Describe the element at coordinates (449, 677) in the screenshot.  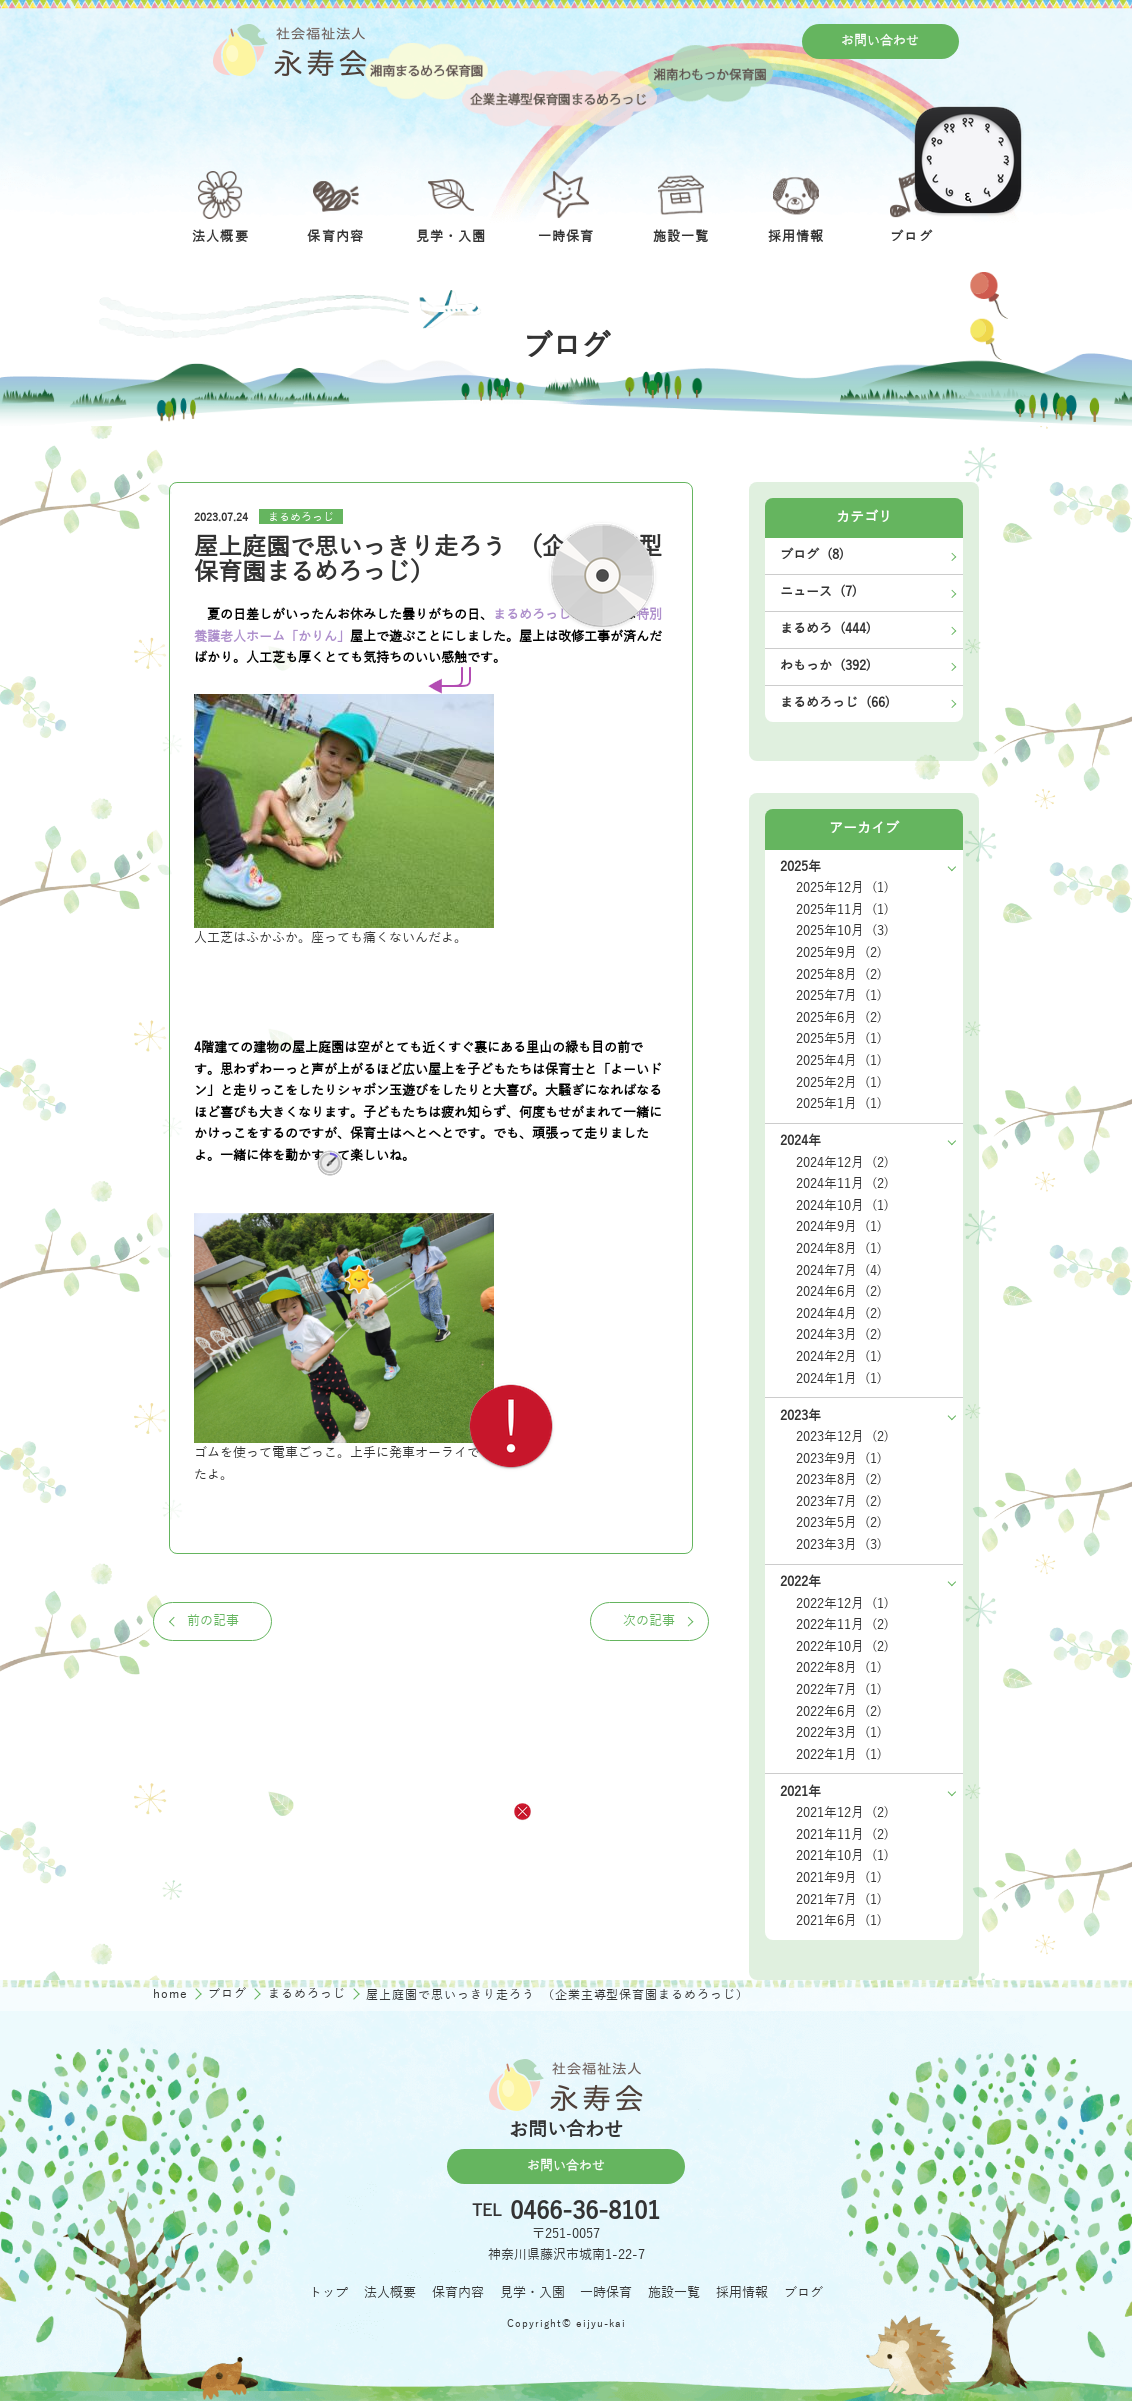
I see `reply to all recipients of an email` at that location.